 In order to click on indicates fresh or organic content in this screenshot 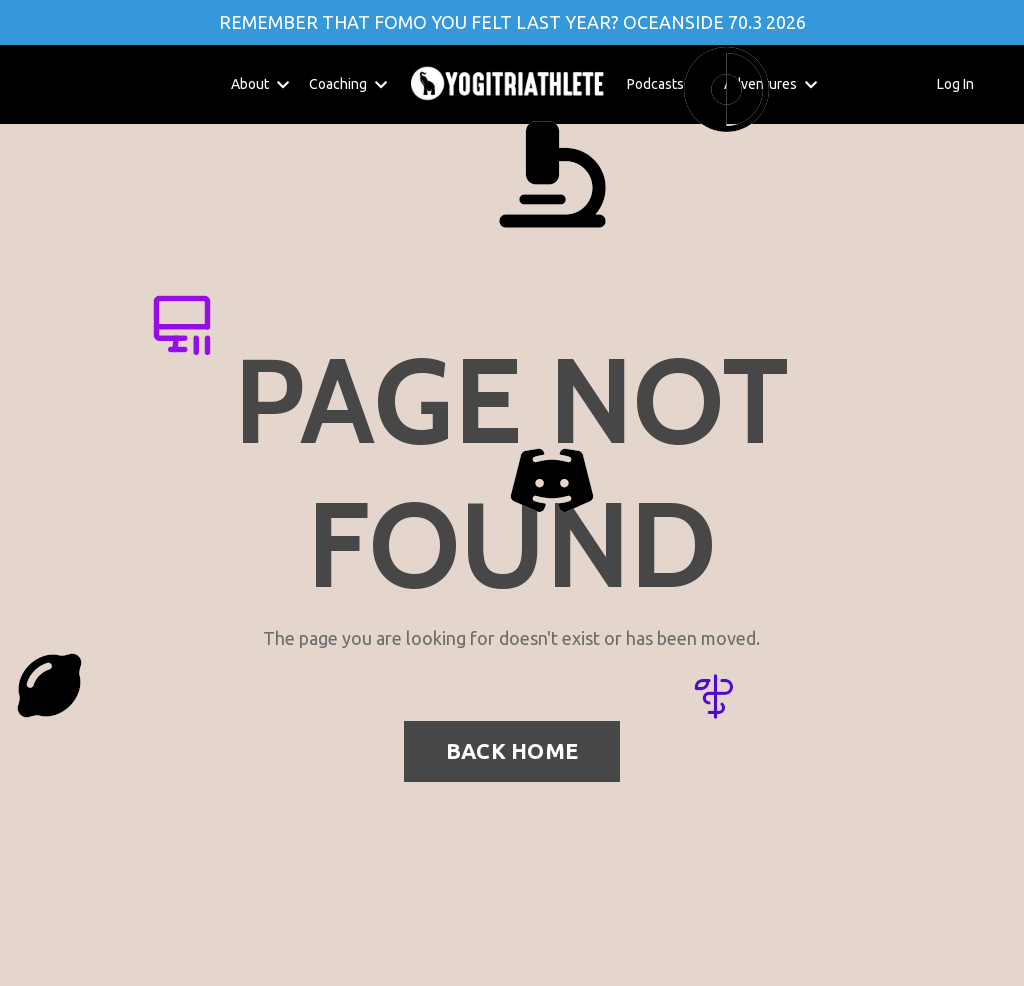, I will do `click(49, 685)`.